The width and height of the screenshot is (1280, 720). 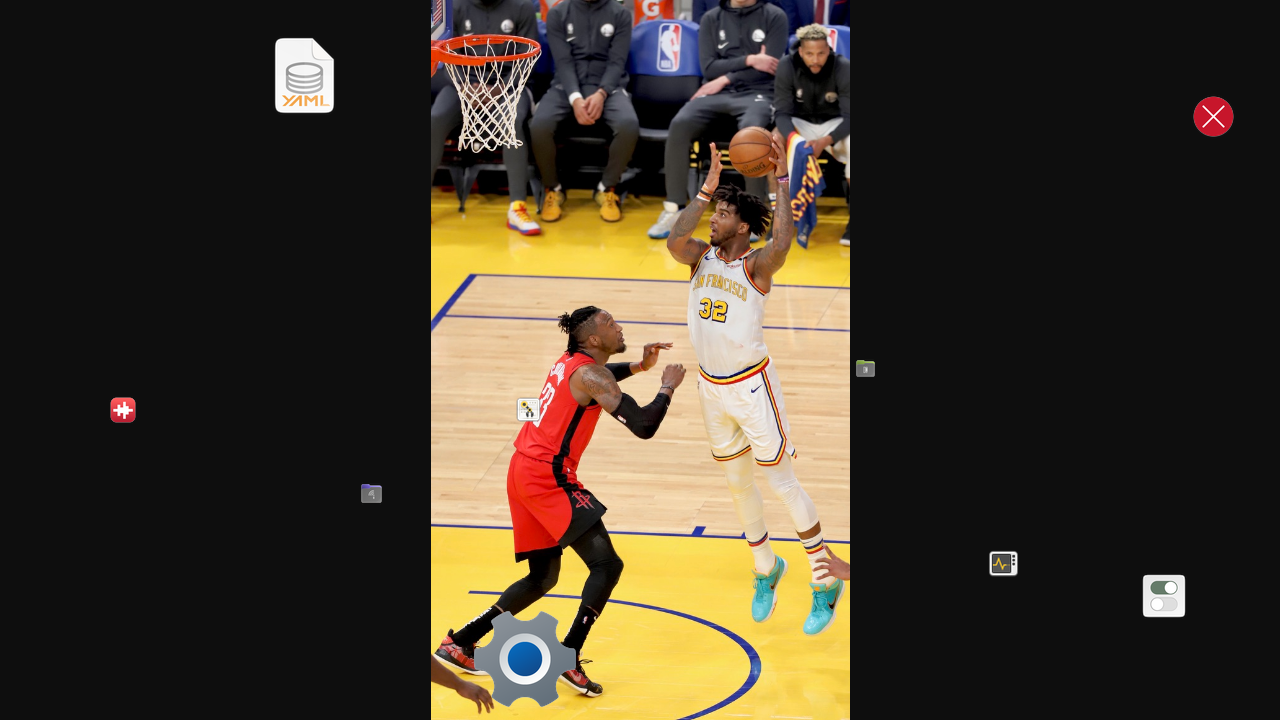 I want to click on open insync cloud sync folder, so click(x=371, y=493).